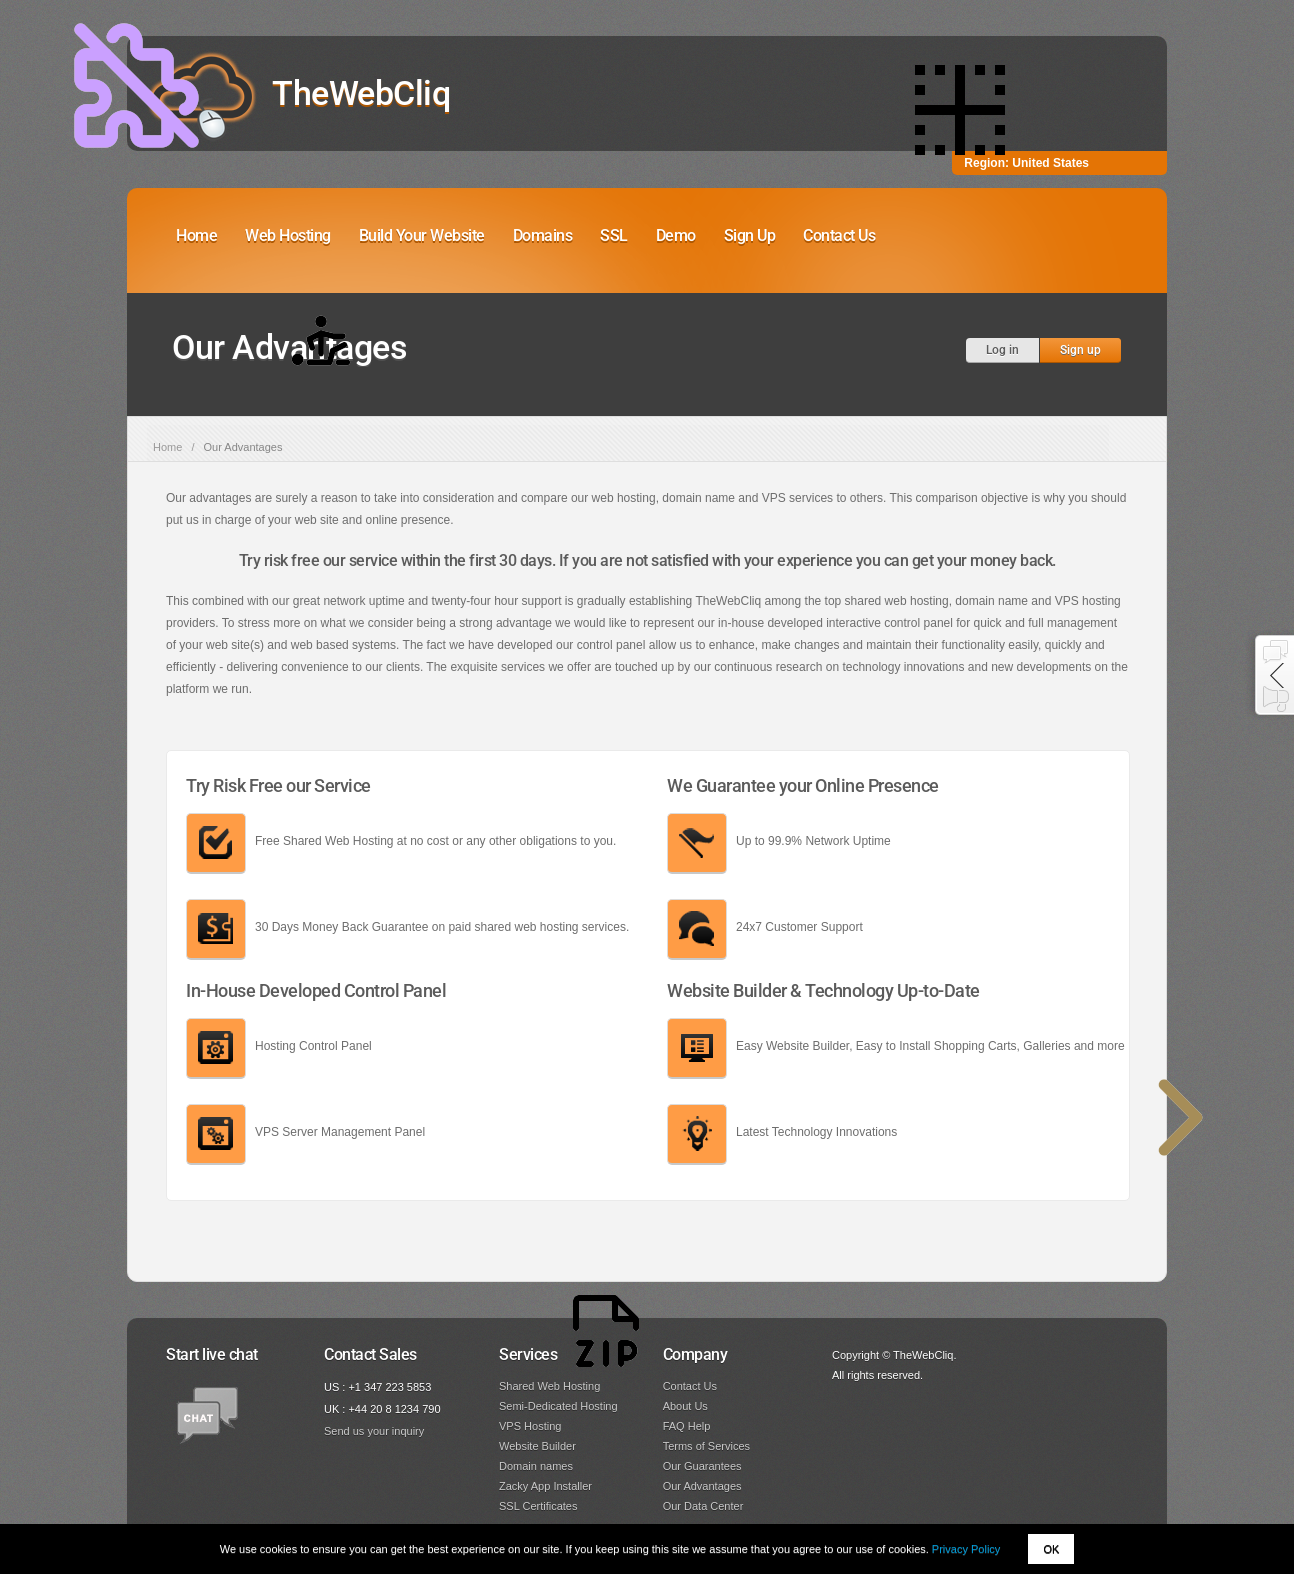 This screenshot has height=1574, width=1294. I want to click on compress files into a zip archive, so click(606, 1334).